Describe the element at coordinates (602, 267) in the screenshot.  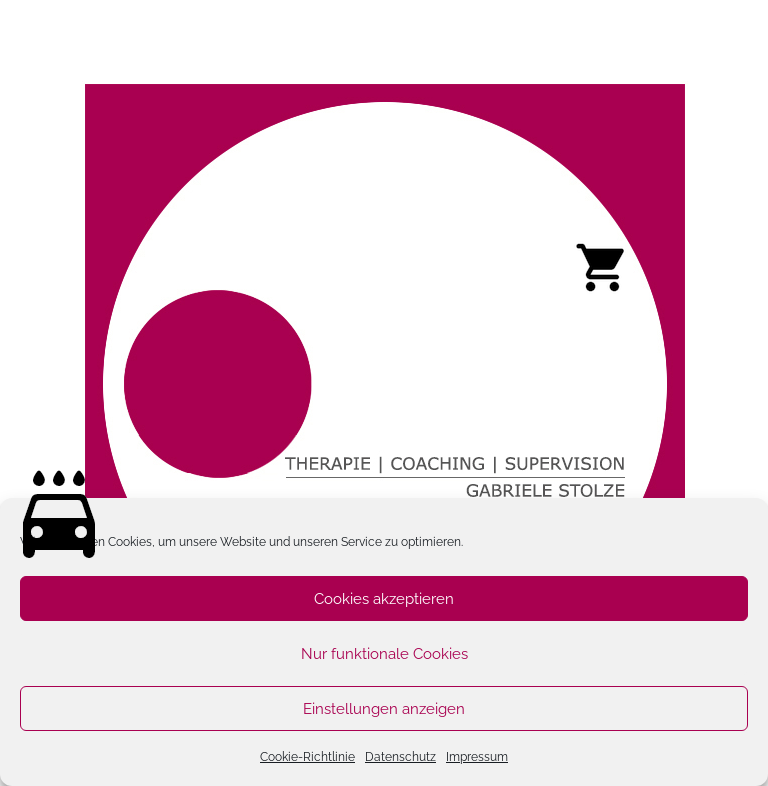
I see `view nearby grocery stores` at that location.